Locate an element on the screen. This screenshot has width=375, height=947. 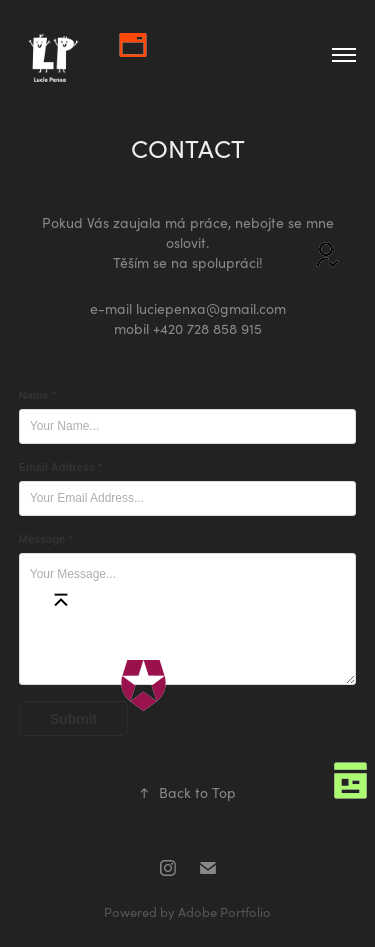
open a new browser window is located at coordinates (133, 45).